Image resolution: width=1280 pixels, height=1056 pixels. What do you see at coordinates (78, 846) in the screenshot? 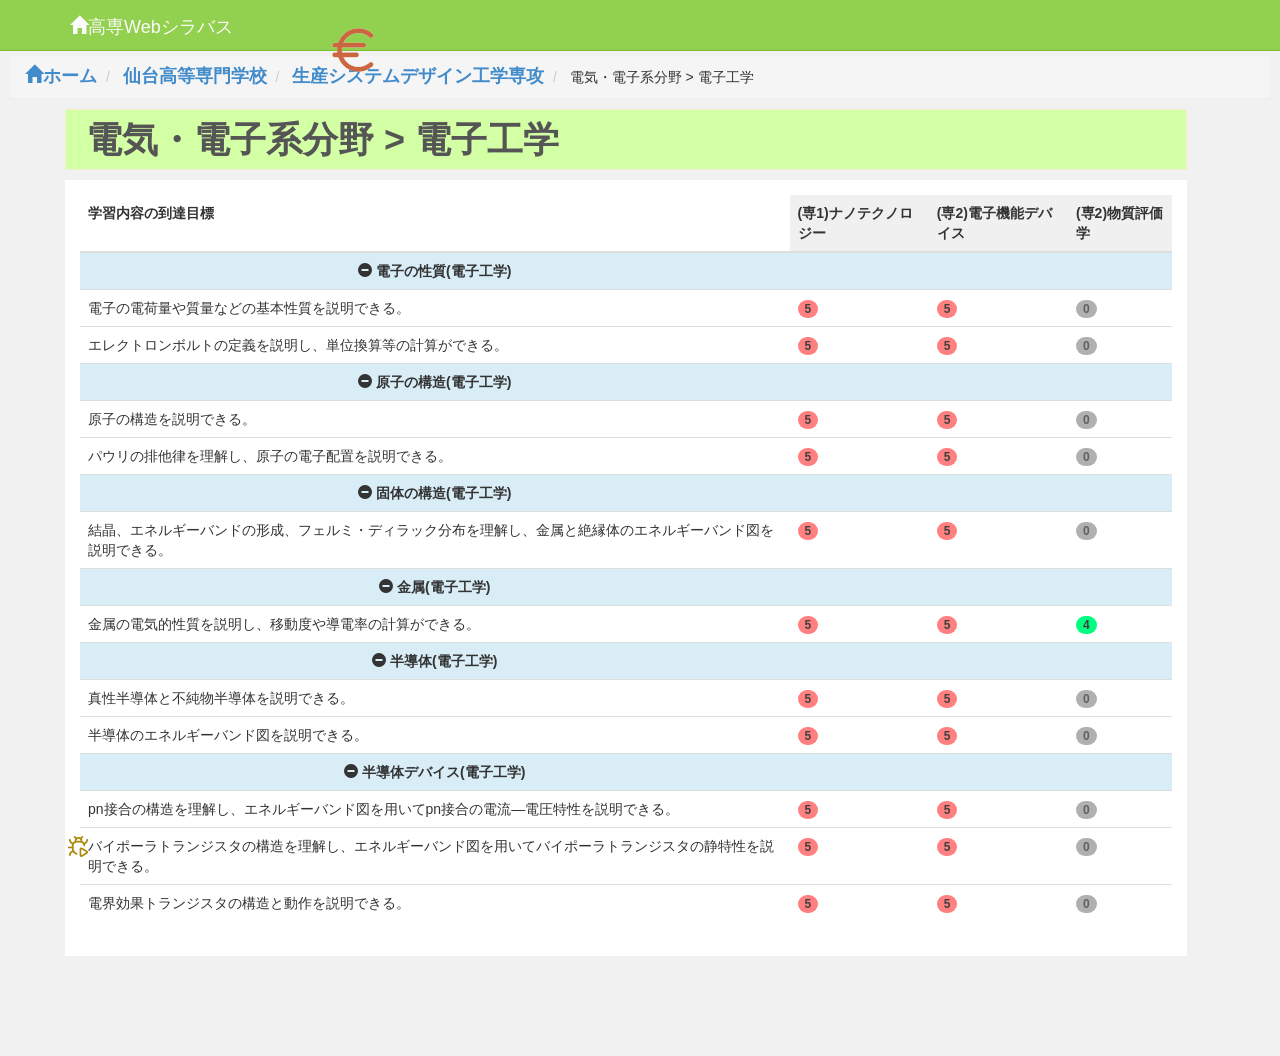
I see `start debugging session` at bounding box center [78, 846].